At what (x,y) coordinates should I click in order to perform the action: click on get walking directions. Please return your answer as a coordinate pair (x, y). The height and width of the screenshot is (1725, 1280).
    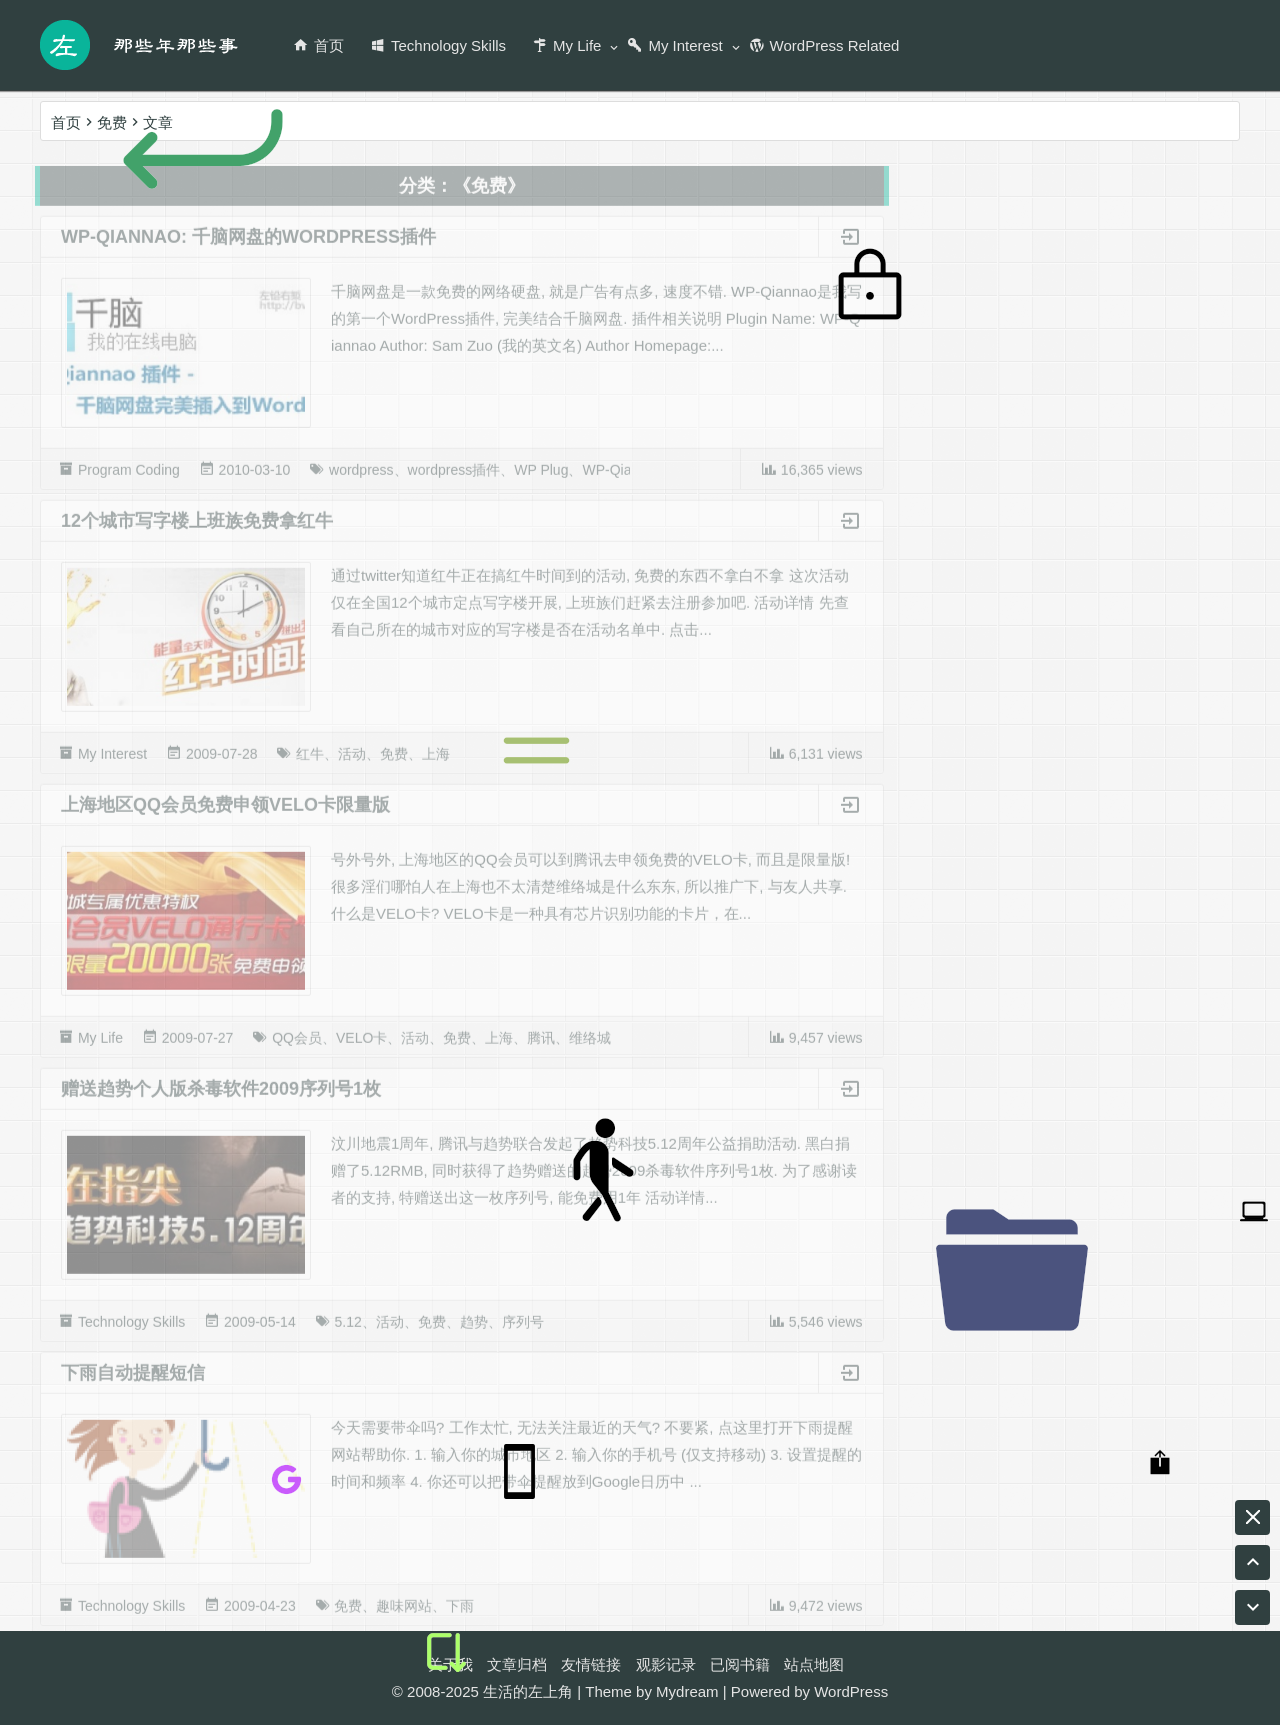
    Looking at the image, I should click on (605, 1169).